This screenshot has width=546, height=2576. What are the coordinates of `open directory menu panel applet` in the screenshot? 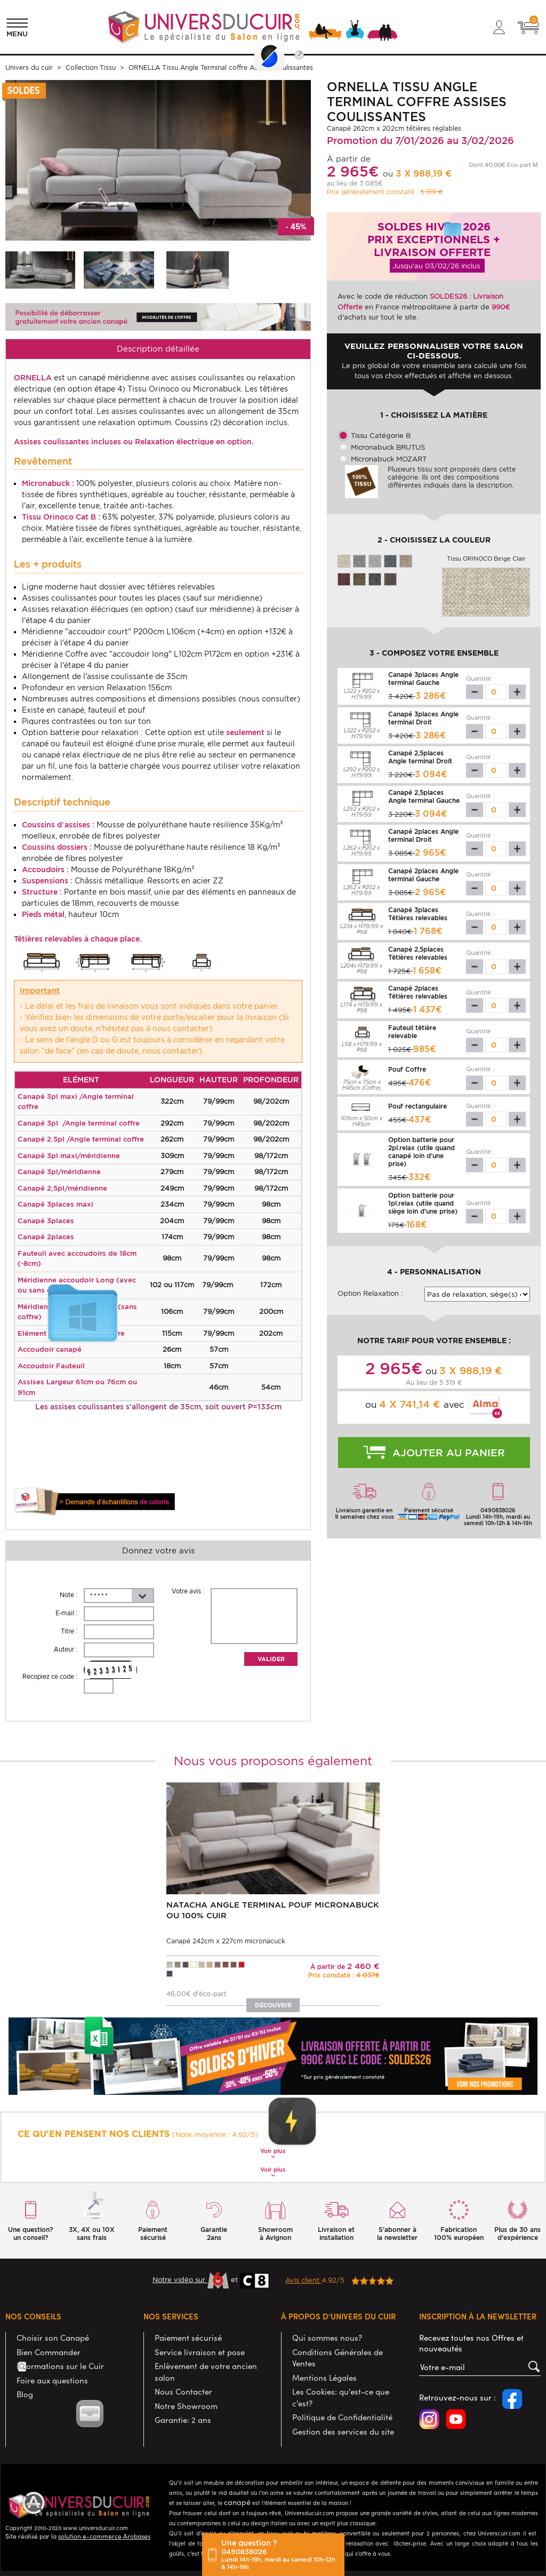 It's located at (453, 229).